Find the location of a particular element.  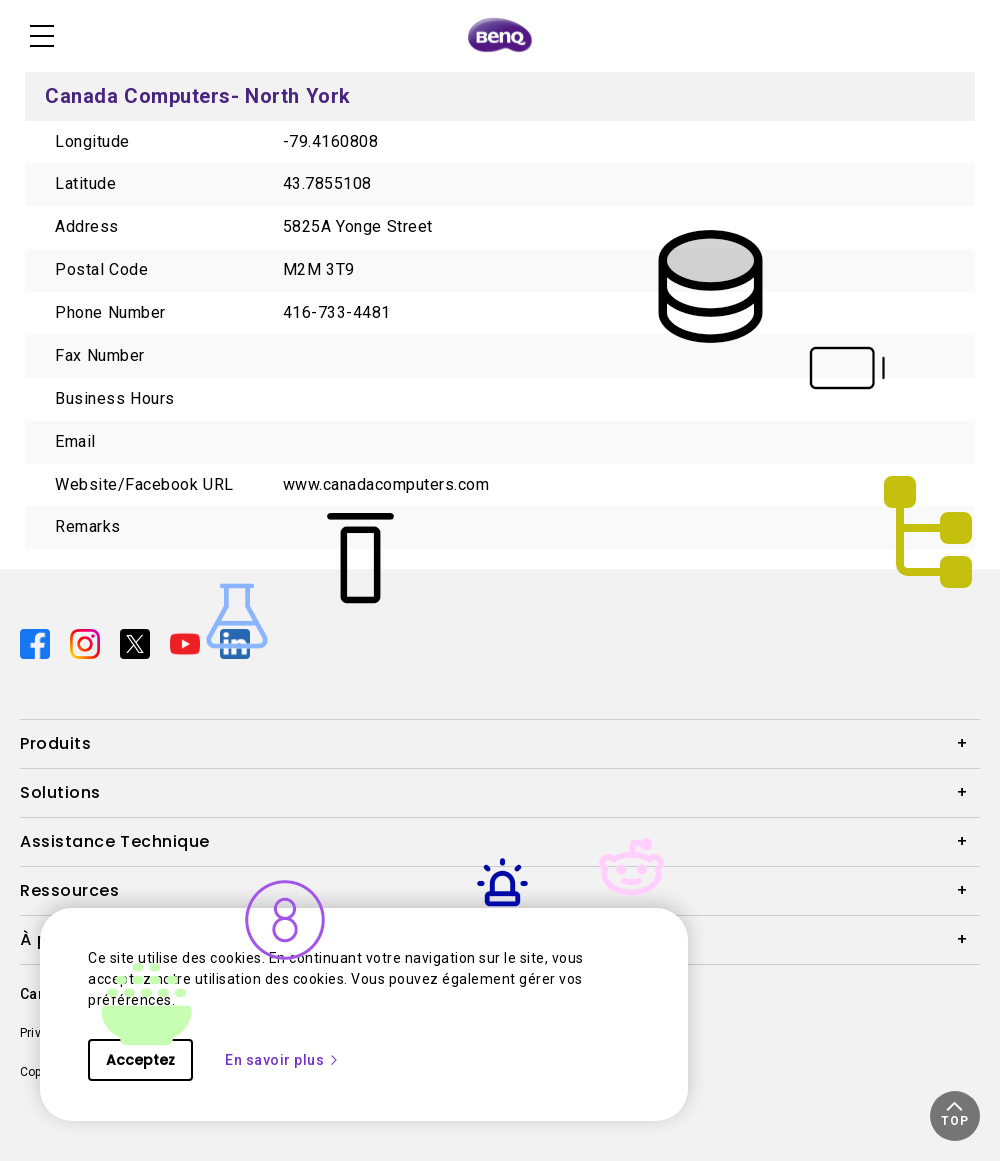

align element to top edge is located at coordinates (360, 556).